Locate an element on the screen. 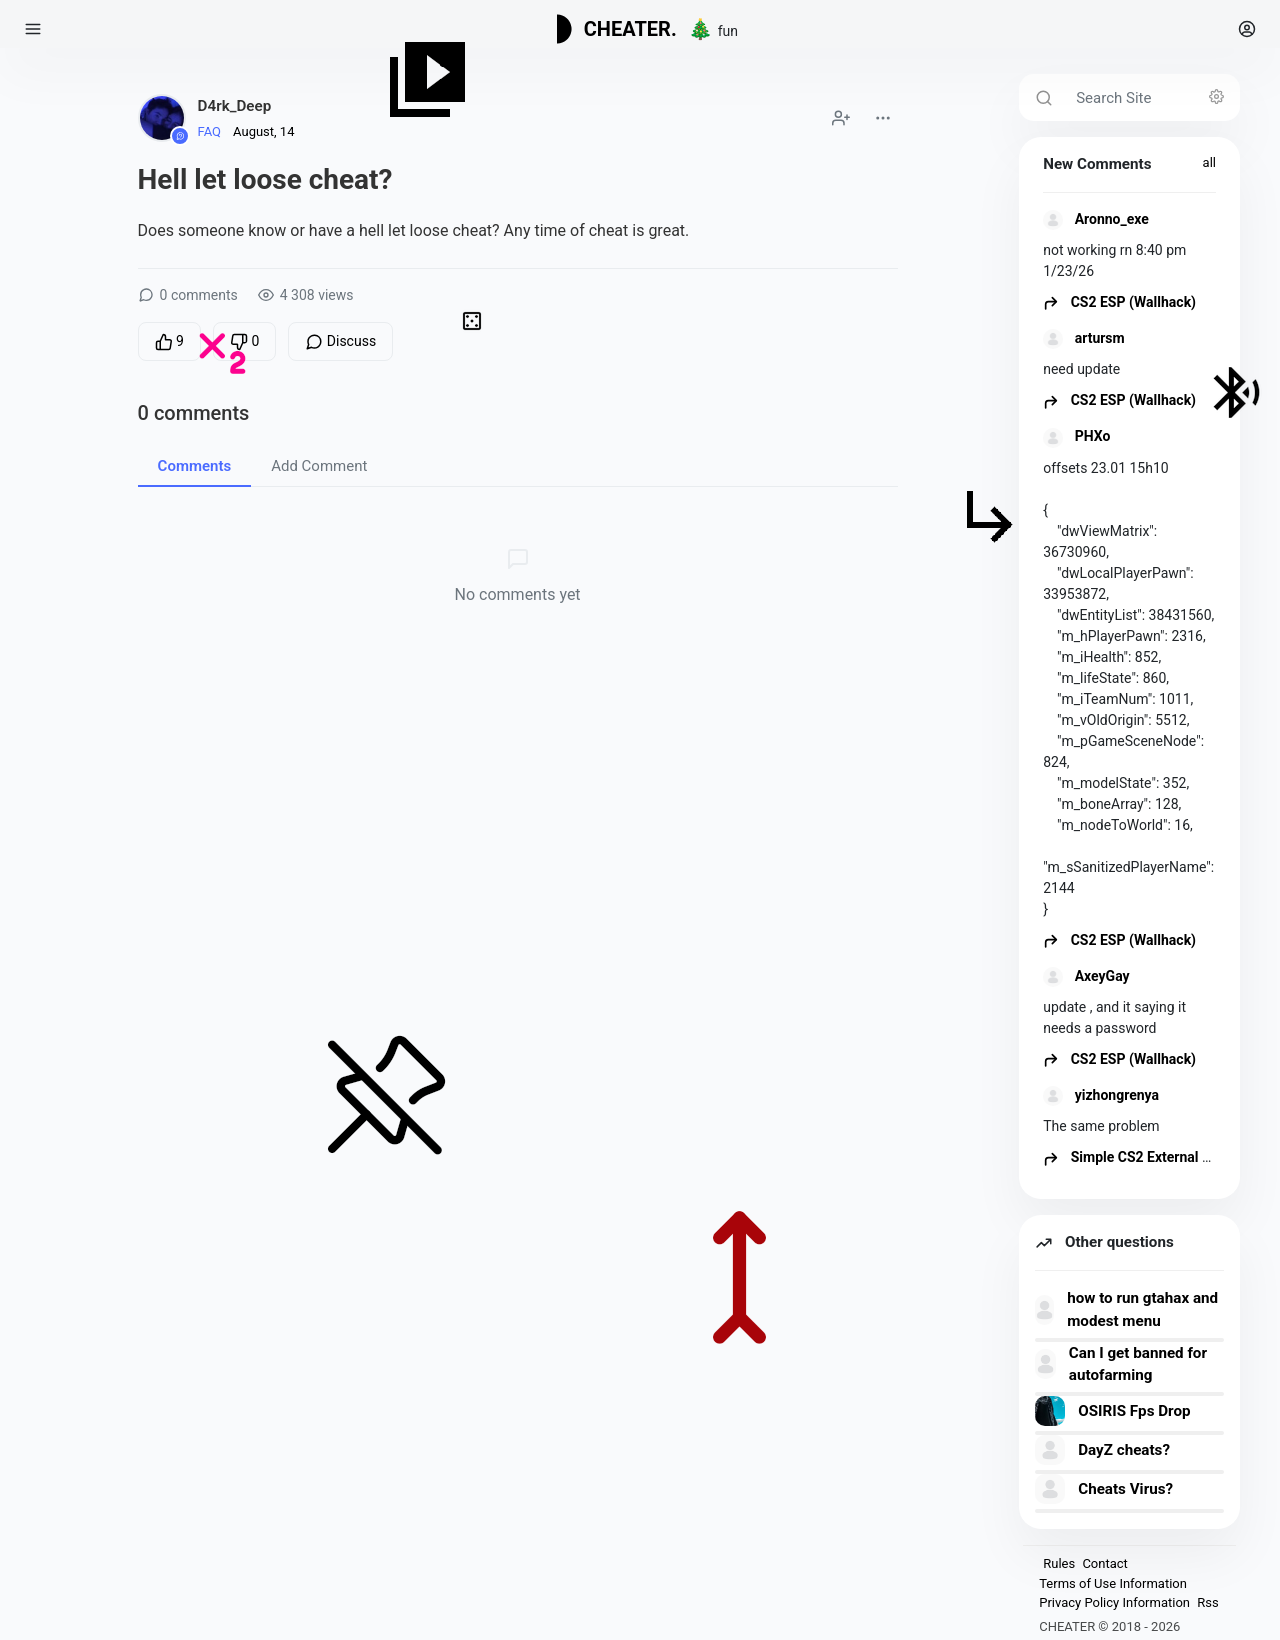 The width and height of the screenshot is (1280, 1640). unpin an item from your saved collection is located at coordinates (383, 1097).